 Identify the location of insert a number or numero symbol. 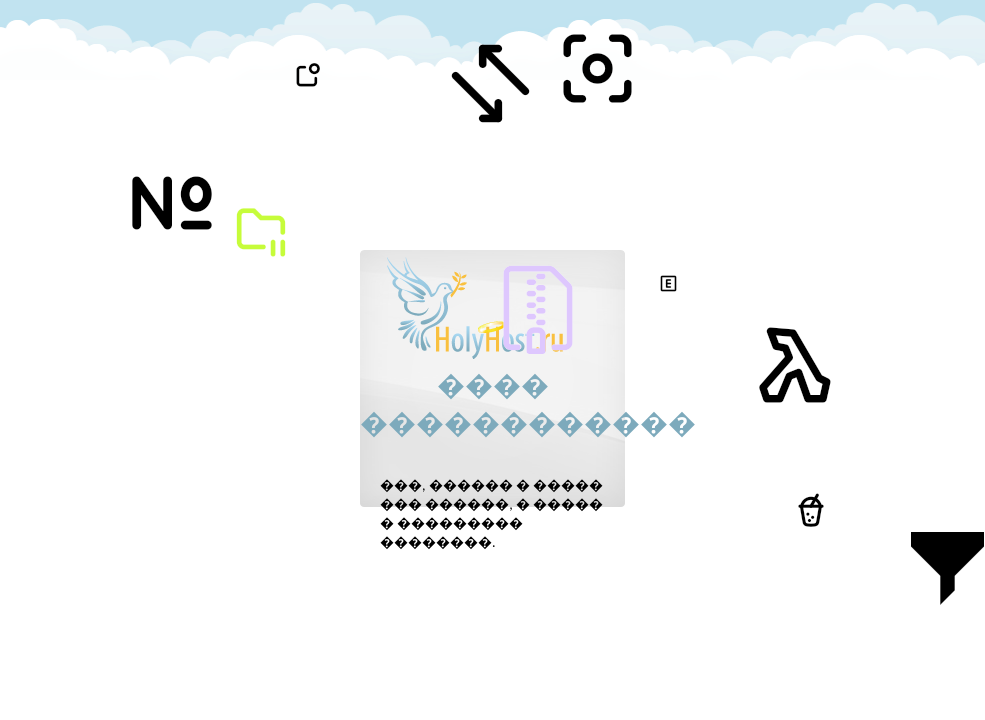
(172, 203).